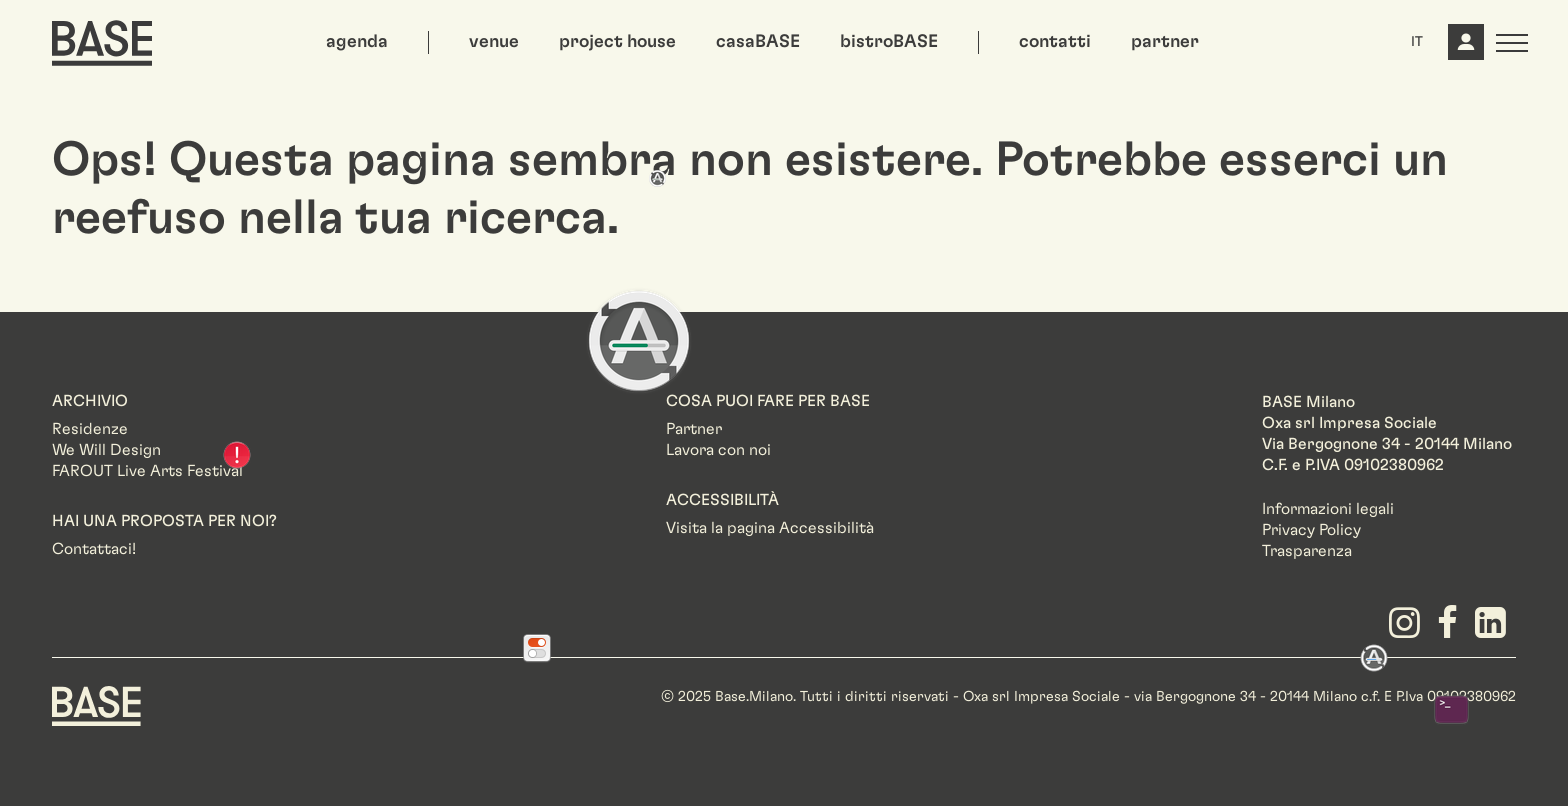  What do you see at coordinates (237, 455) in the screenshot?
I see `indicates a warning or caution message` at bounding box center [237, 455].